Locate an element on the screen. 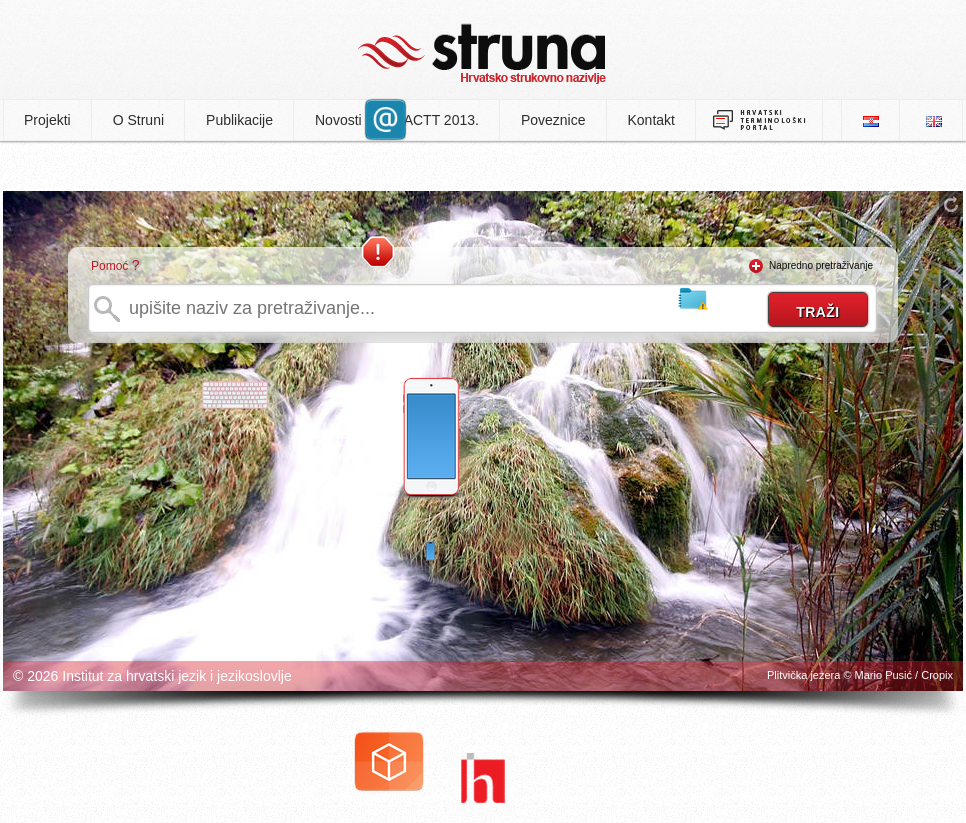  indicates a connected iPhone 14 Pro device is located at coordinates (430, 551).